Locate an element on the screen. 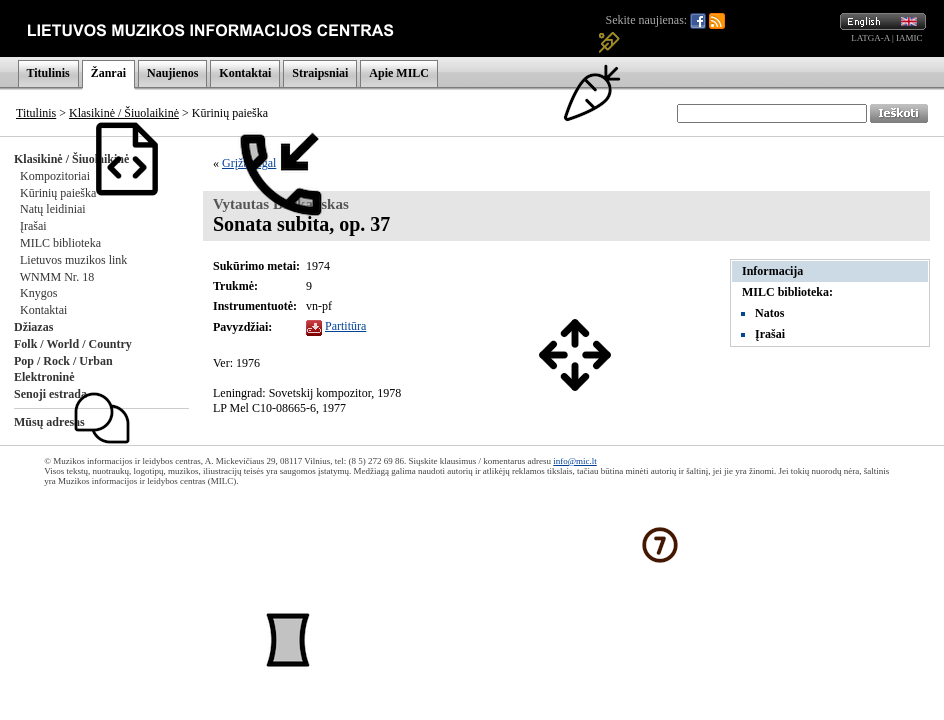 This screenshot has width=944, height=720. open chat or messaging is located at coordinates (102, 418).